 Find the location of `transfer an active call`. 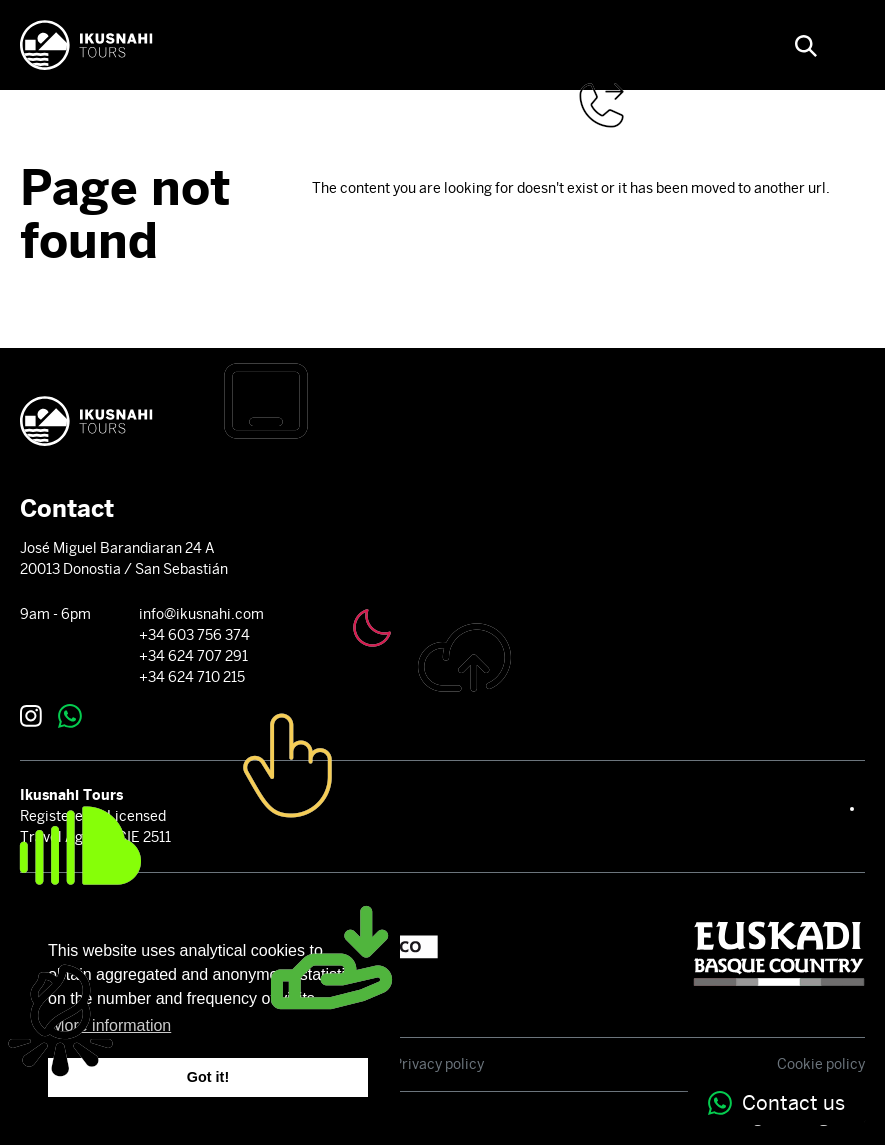

transfer an active call is located at coordinates (602, 104).